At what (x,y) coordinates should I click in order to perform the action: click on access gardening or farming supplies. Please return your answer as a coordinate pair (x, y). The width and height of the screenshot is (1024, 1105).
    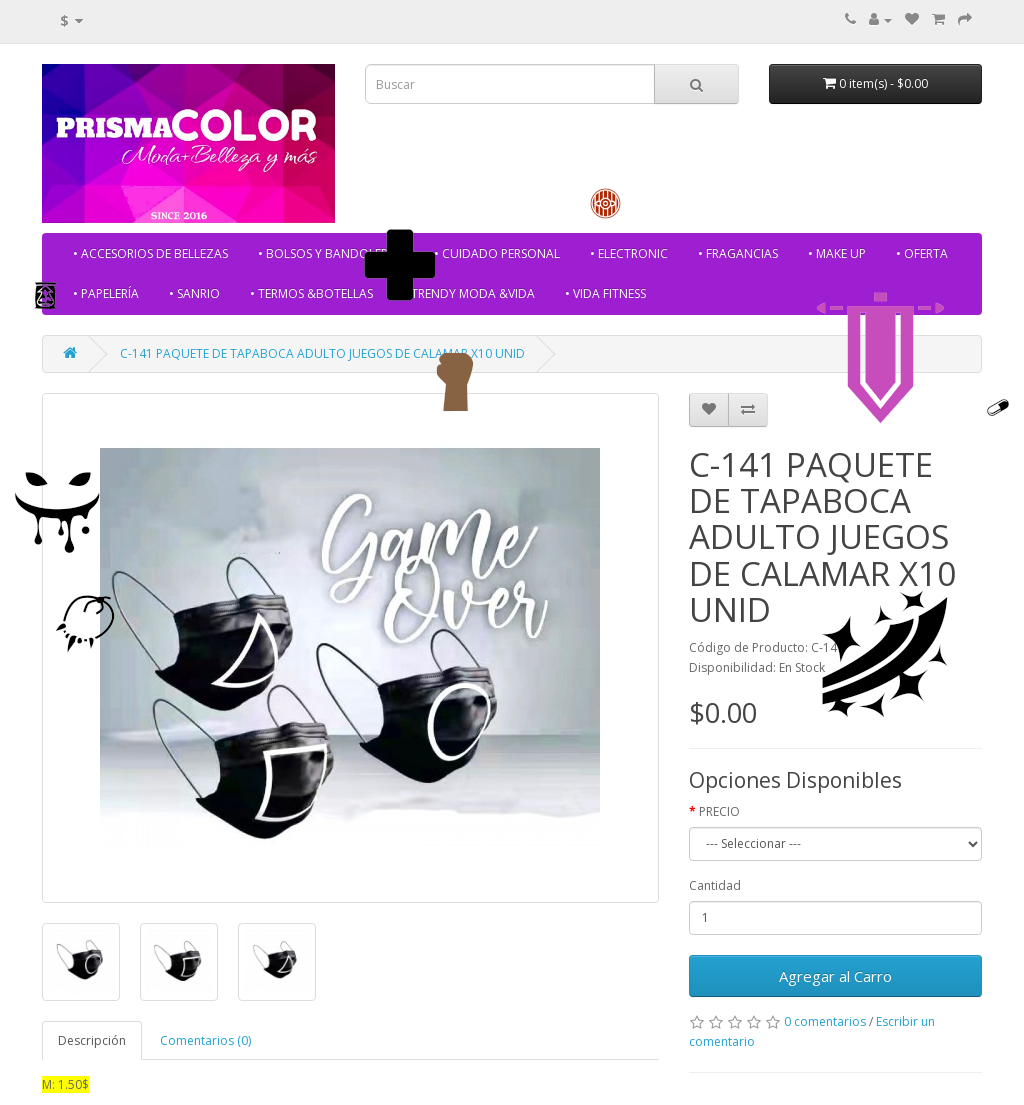
    Looking at the image, I should click on (45, 295).